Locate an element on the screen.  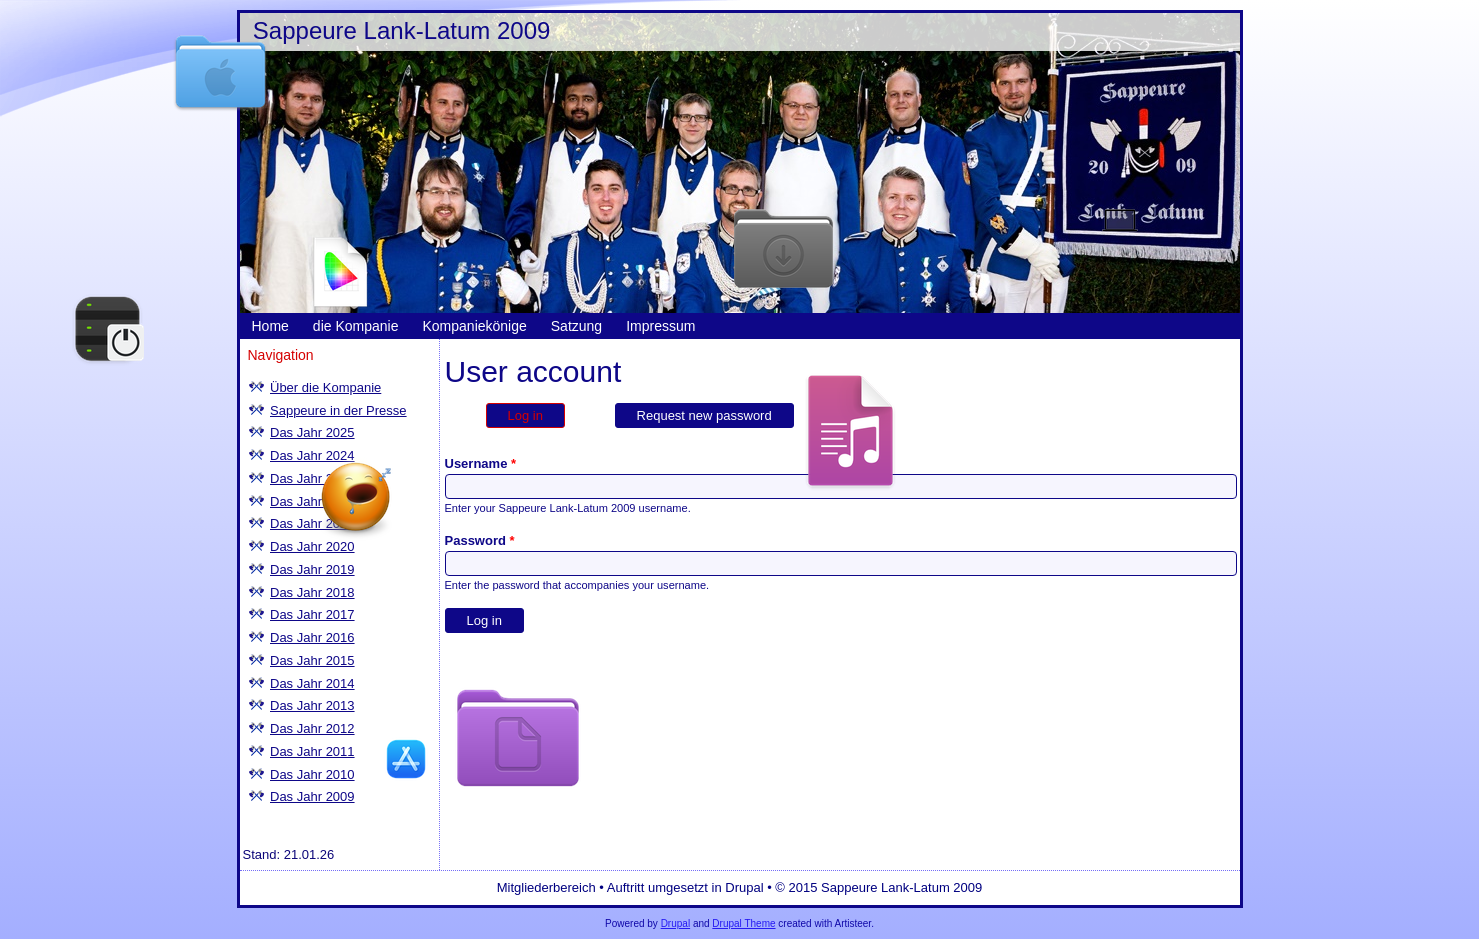
open apple system folder is located at coordinates (220, 71).